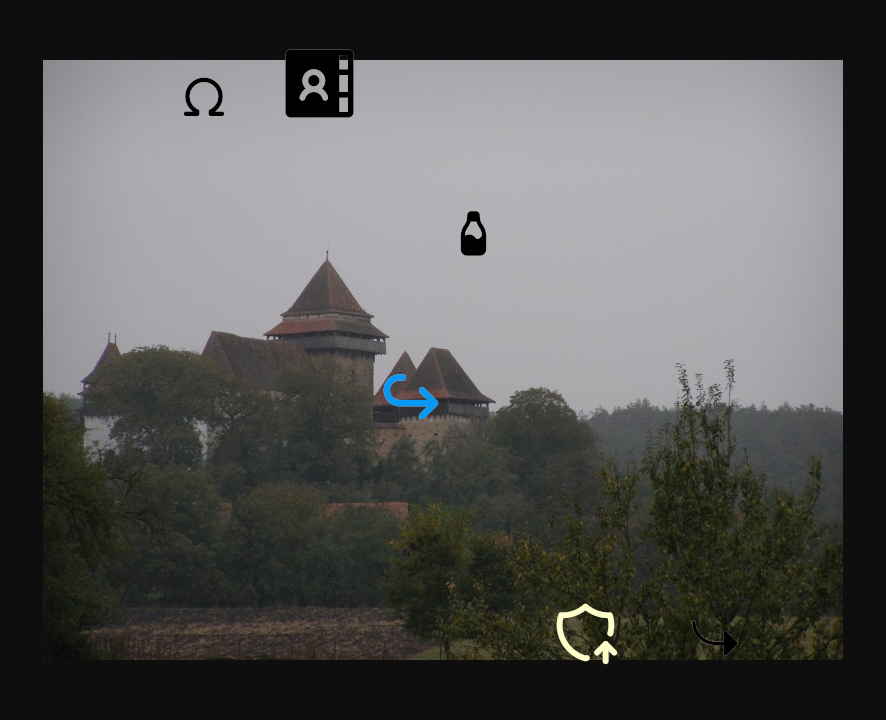  Describe the element at coordinates (715, 638) in the screenshot. I see `reply to a message or comment` at that location.